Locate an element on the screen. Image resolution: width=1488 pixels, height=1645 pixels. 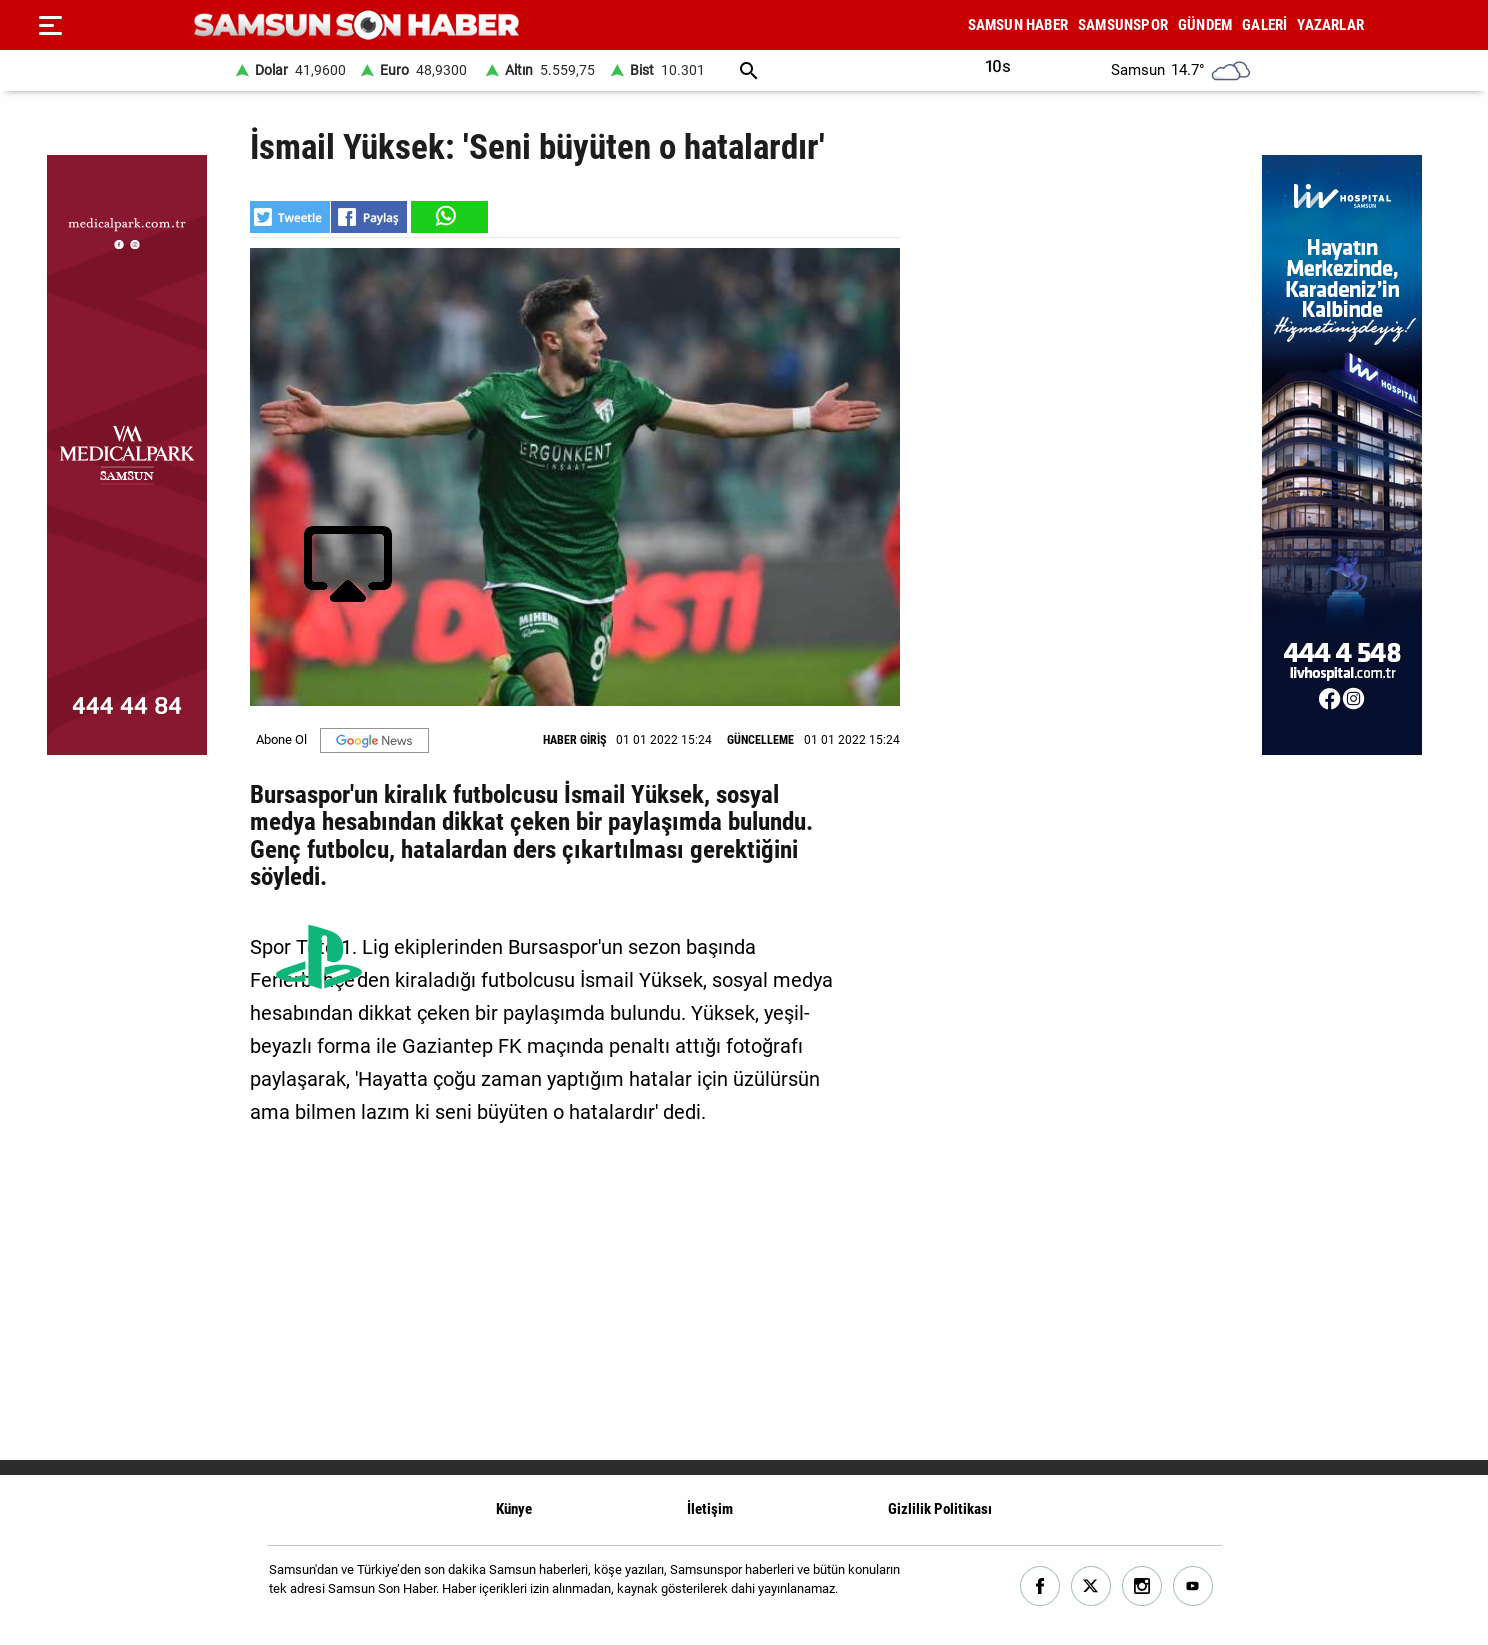
set a 10-second timer is located at coordinates (998, 66).